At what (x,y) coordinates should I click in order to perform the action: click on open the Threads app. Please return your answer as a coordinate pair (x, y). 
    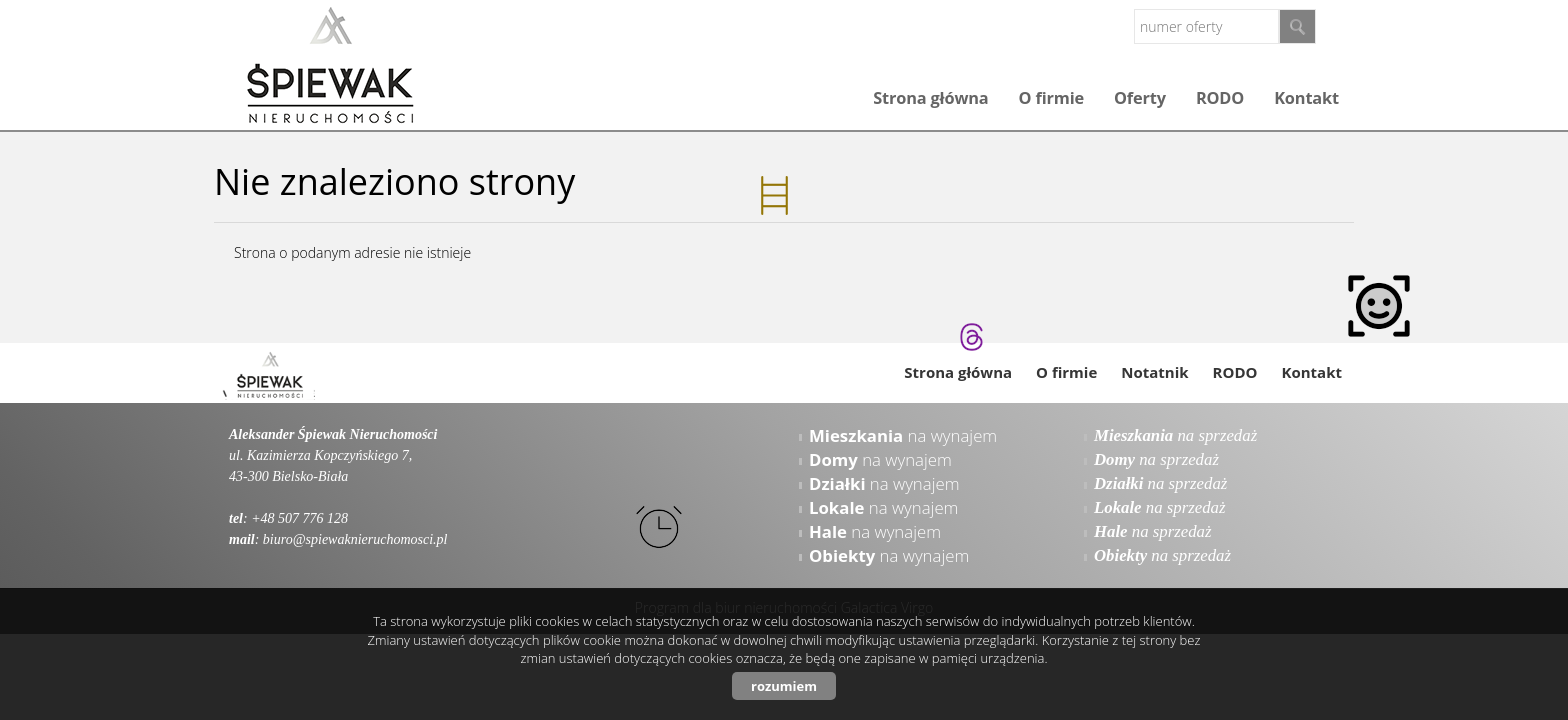
    Looking at the image, I should click on (972, 337).